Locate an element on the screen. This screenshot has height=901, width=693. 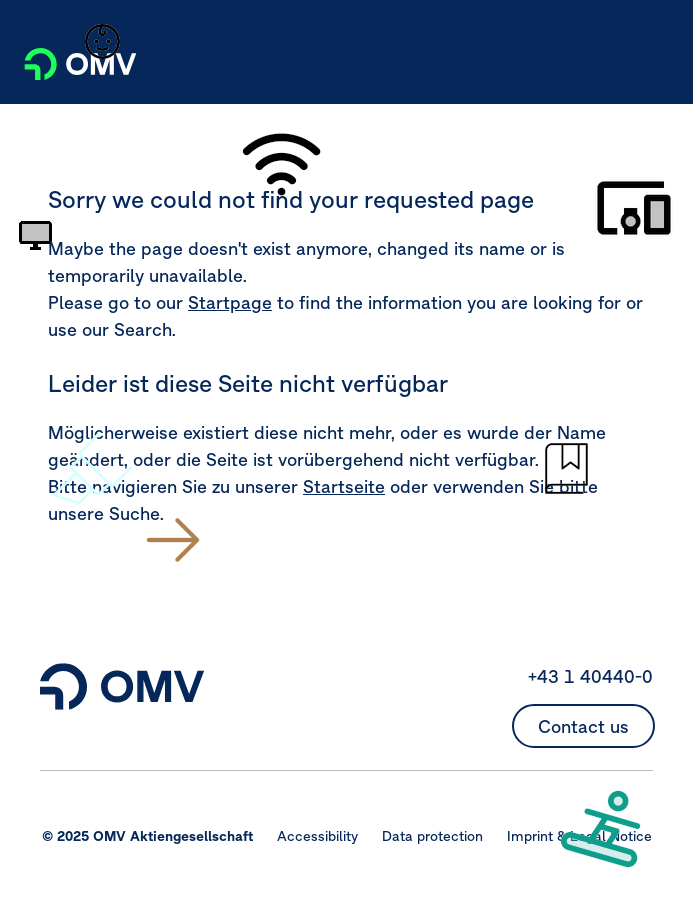
switch to desktop view is located at coordinates (35, 235).